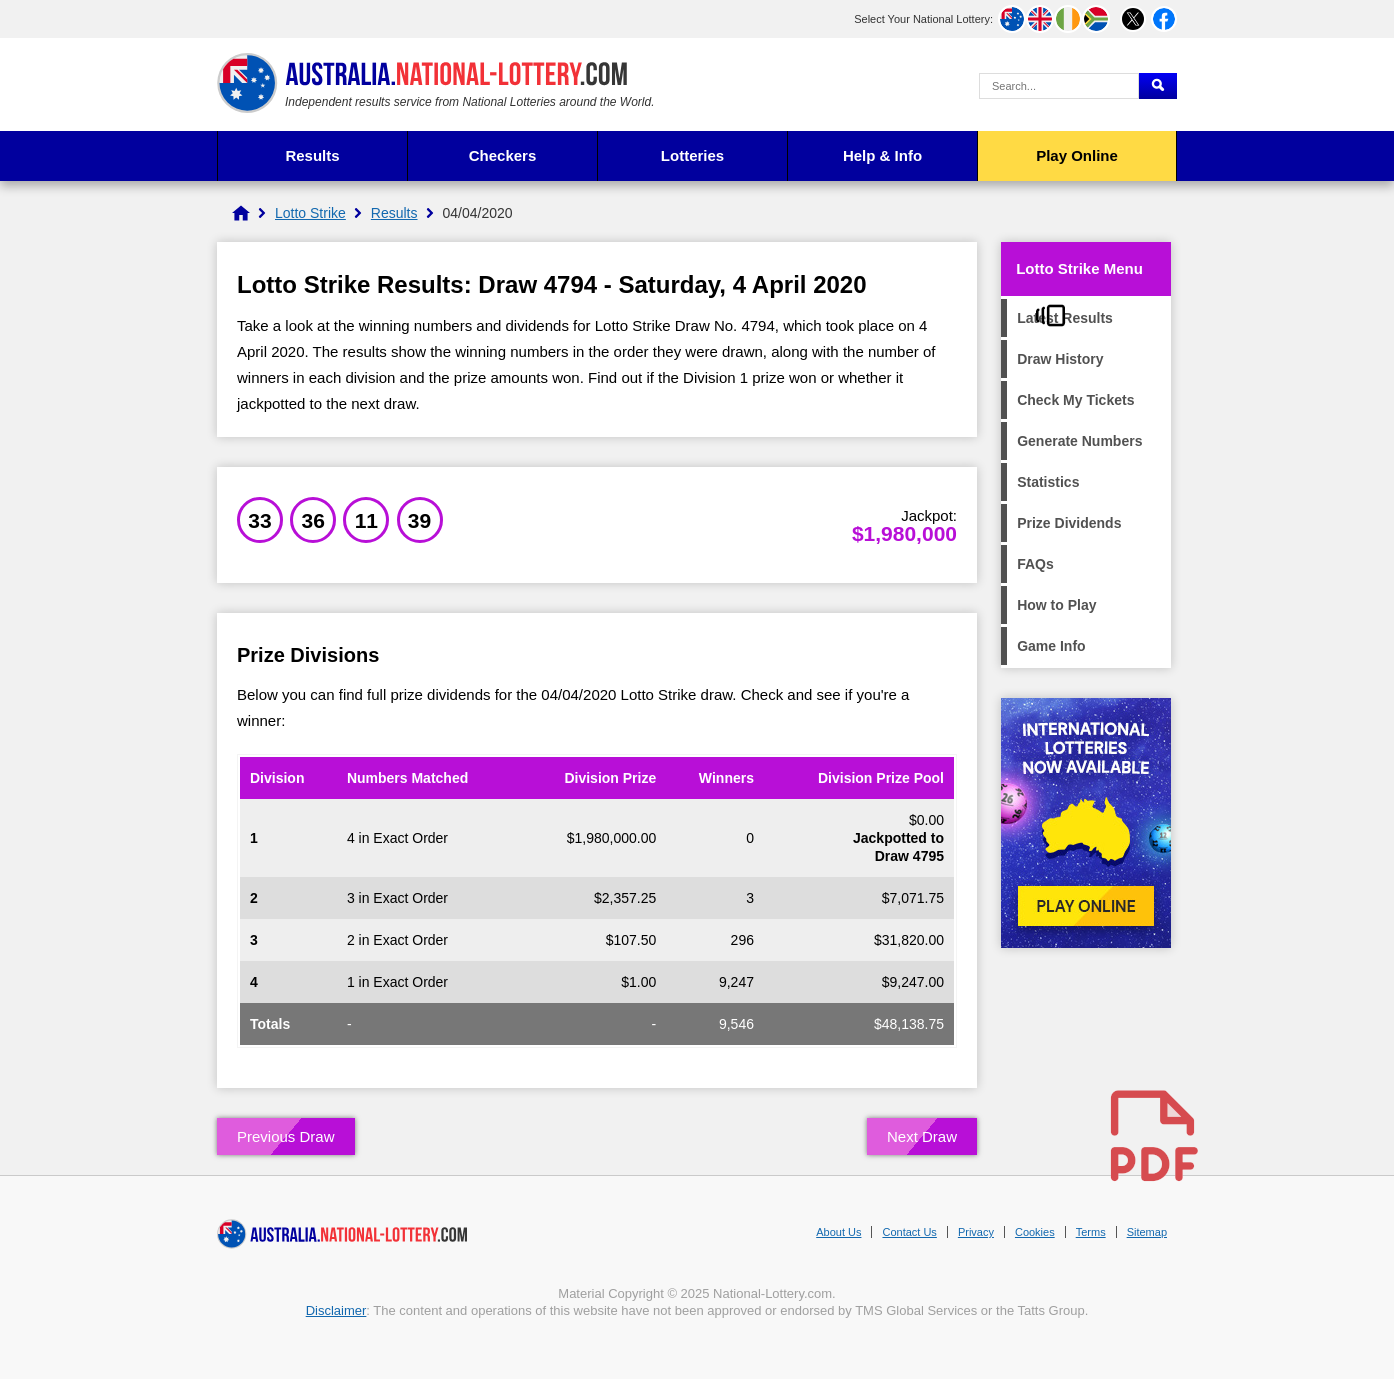  Describe the element at coordinates (1152, 1139) in the screenshot. I see `view or open a PDF document` at that location.